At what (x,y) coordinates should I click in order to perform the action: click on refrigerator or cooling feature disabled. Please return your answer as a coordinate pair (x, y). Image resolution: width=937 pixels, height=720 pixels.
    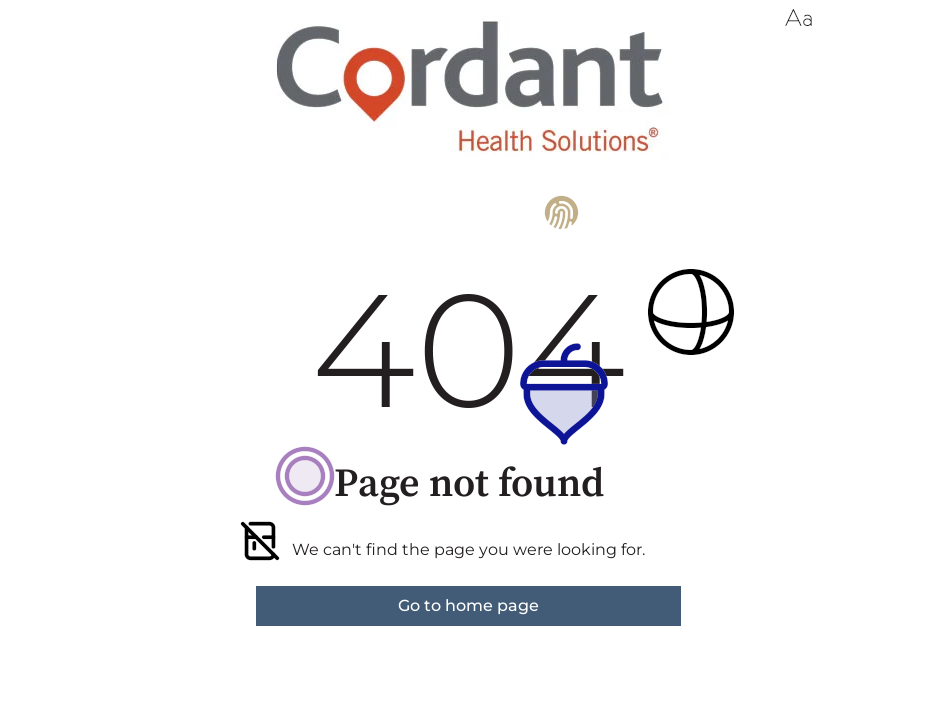
    Looking at the image, I should click on (260, 541).